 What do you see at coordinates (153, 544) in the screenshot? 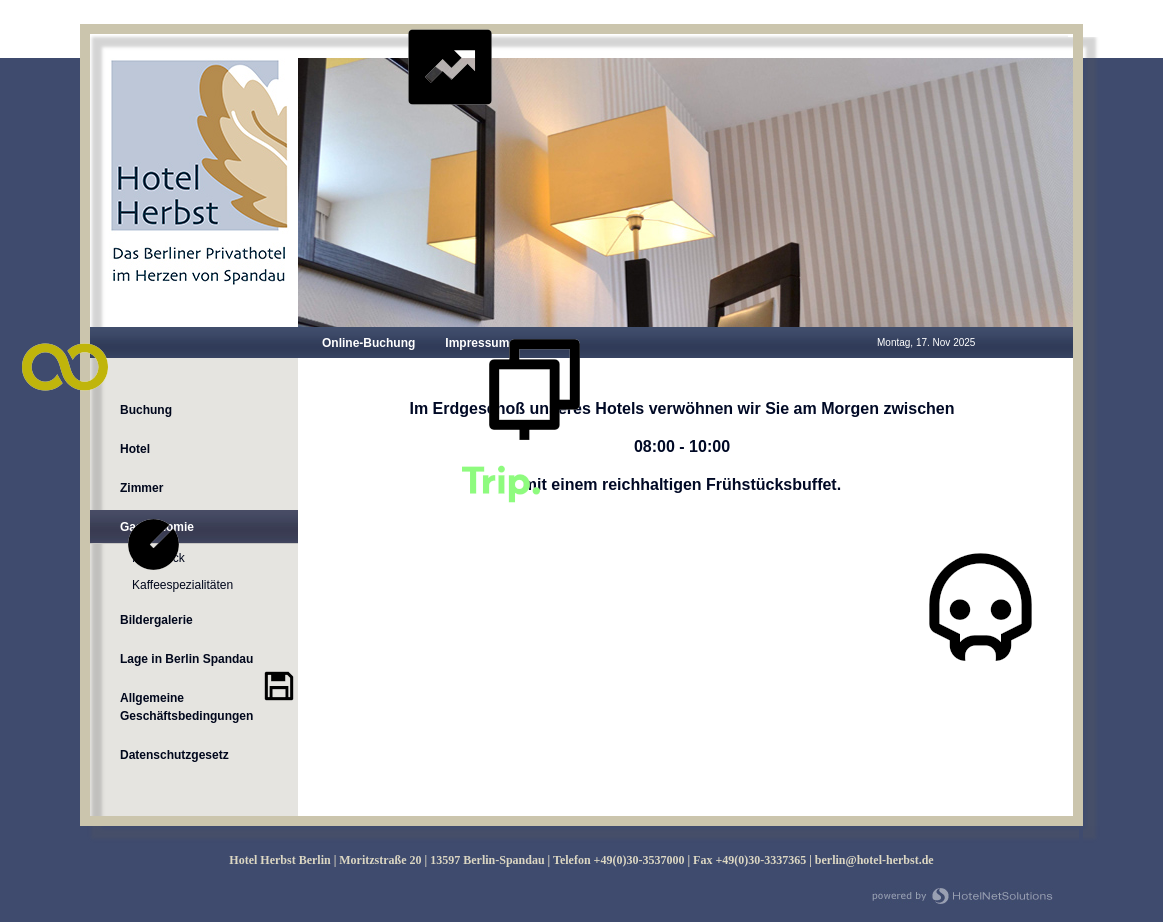
I see `open navigation or directional tools` at bounding box center [153, 544].